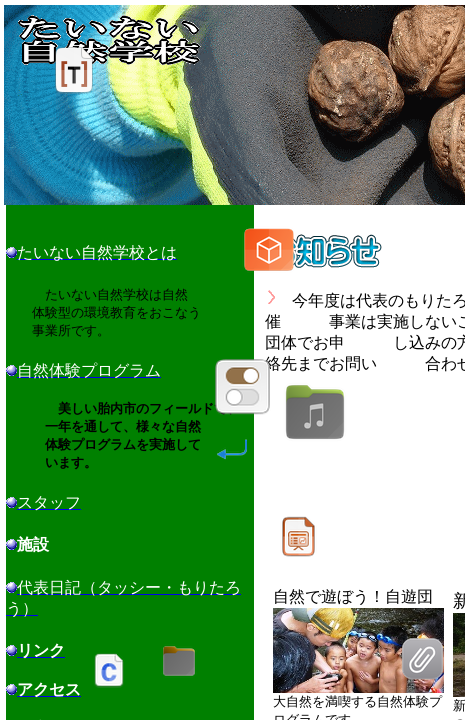 The width and height of the screenshot is (465, 720). Describe the element at coordinates (179, 661) in the screenshot. I see `open folder to view contents` at that location.